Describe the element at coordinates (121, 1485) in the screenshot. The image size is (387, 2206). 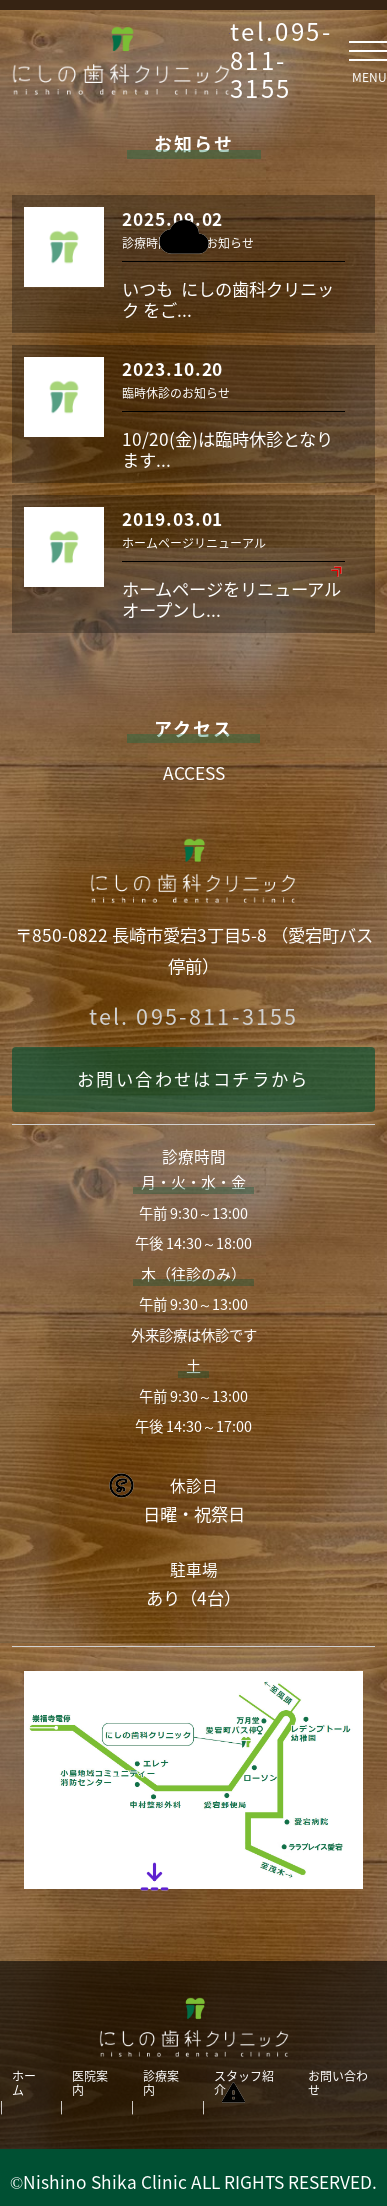
I see `indicates sass stylesheet technology` at that location.